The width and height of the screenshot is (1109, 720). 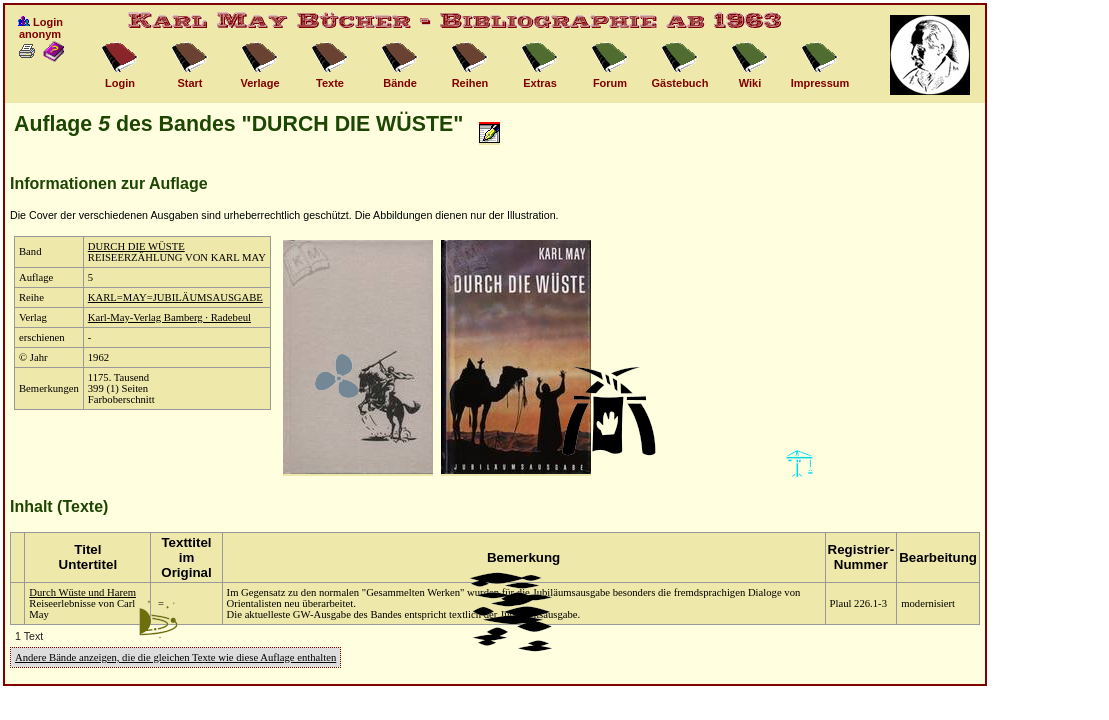 I want to click on explore the solar system or space-themed content, so click(x=160, y=621).